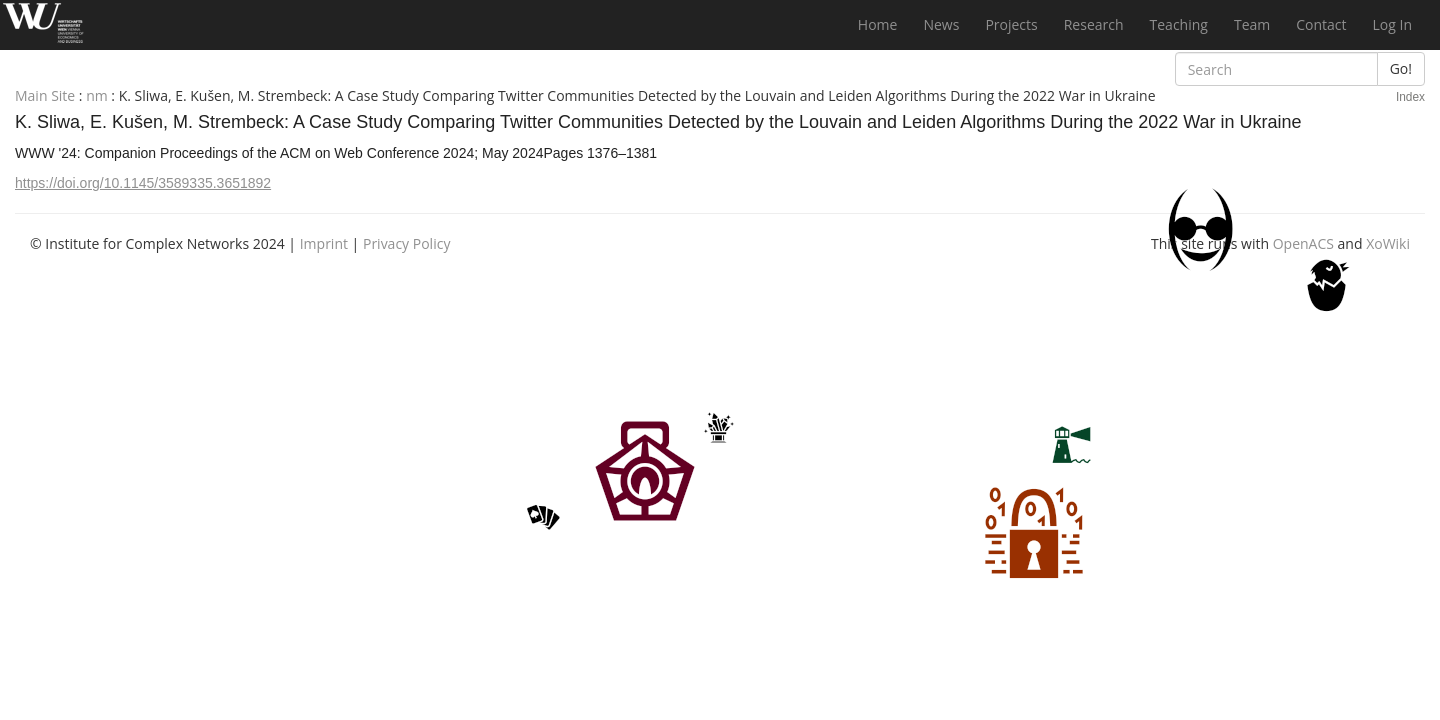 This screenshot has height=720, width=1440. What do you see at coordinates (1034, 534) in the screenshot?
I see `indicates a secure encrypted connection` at bounding box center [1034, 534].